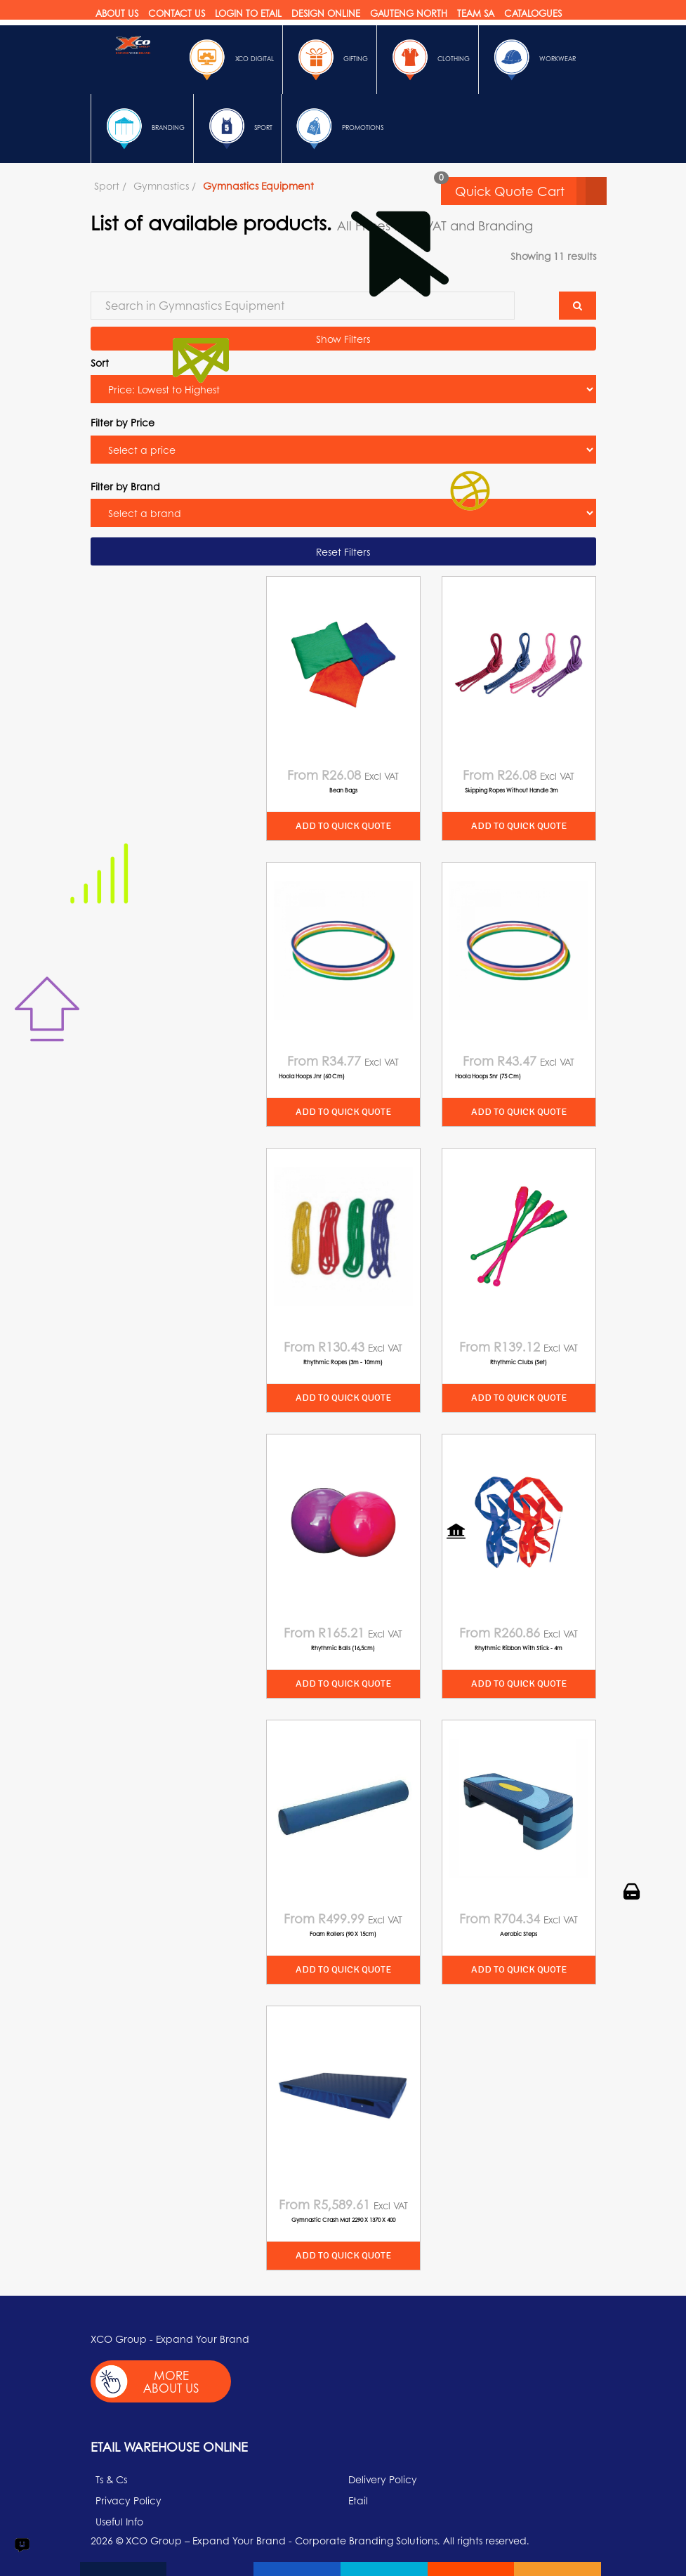 The image size is (686, 2576). Describe the element at coordinates (456, 1531) in the screenshot. I see `access banking or financial services` at that location.